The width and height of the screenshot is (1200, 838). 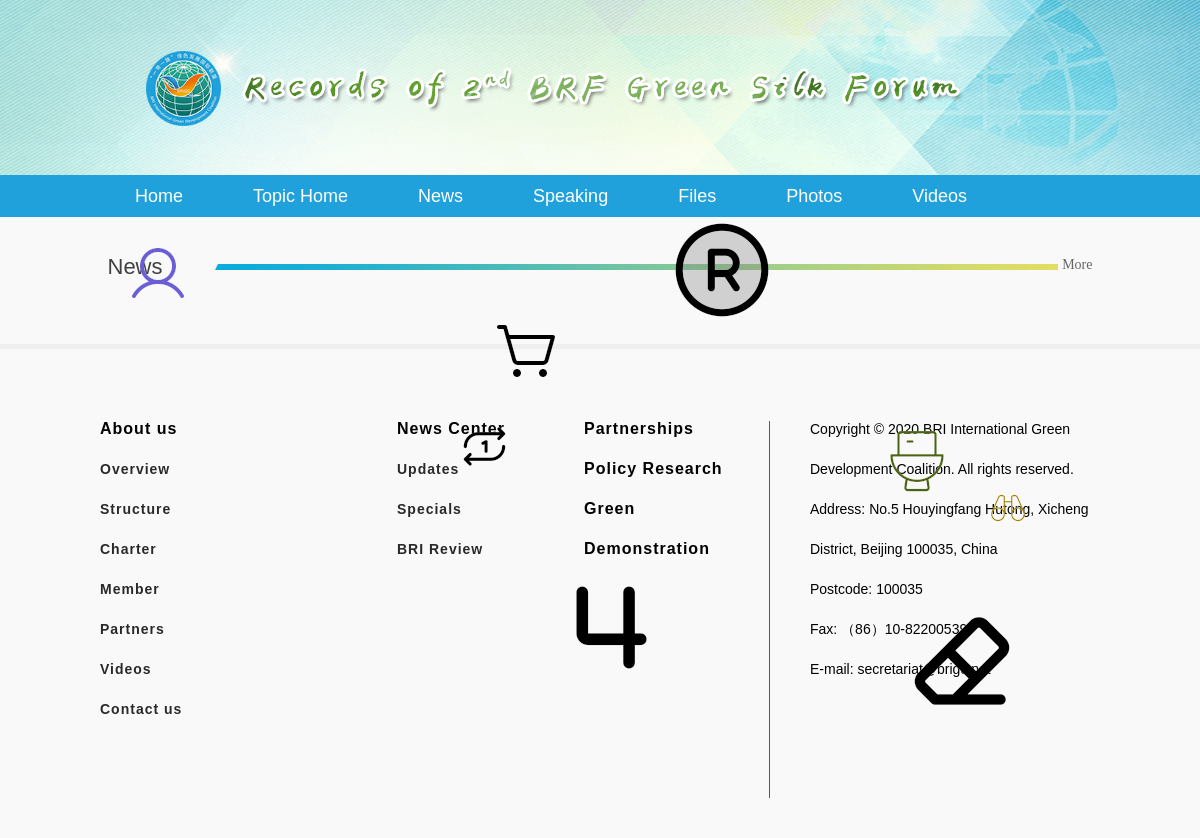 I want to click on search or explore content, so click(x=1008, y=508).